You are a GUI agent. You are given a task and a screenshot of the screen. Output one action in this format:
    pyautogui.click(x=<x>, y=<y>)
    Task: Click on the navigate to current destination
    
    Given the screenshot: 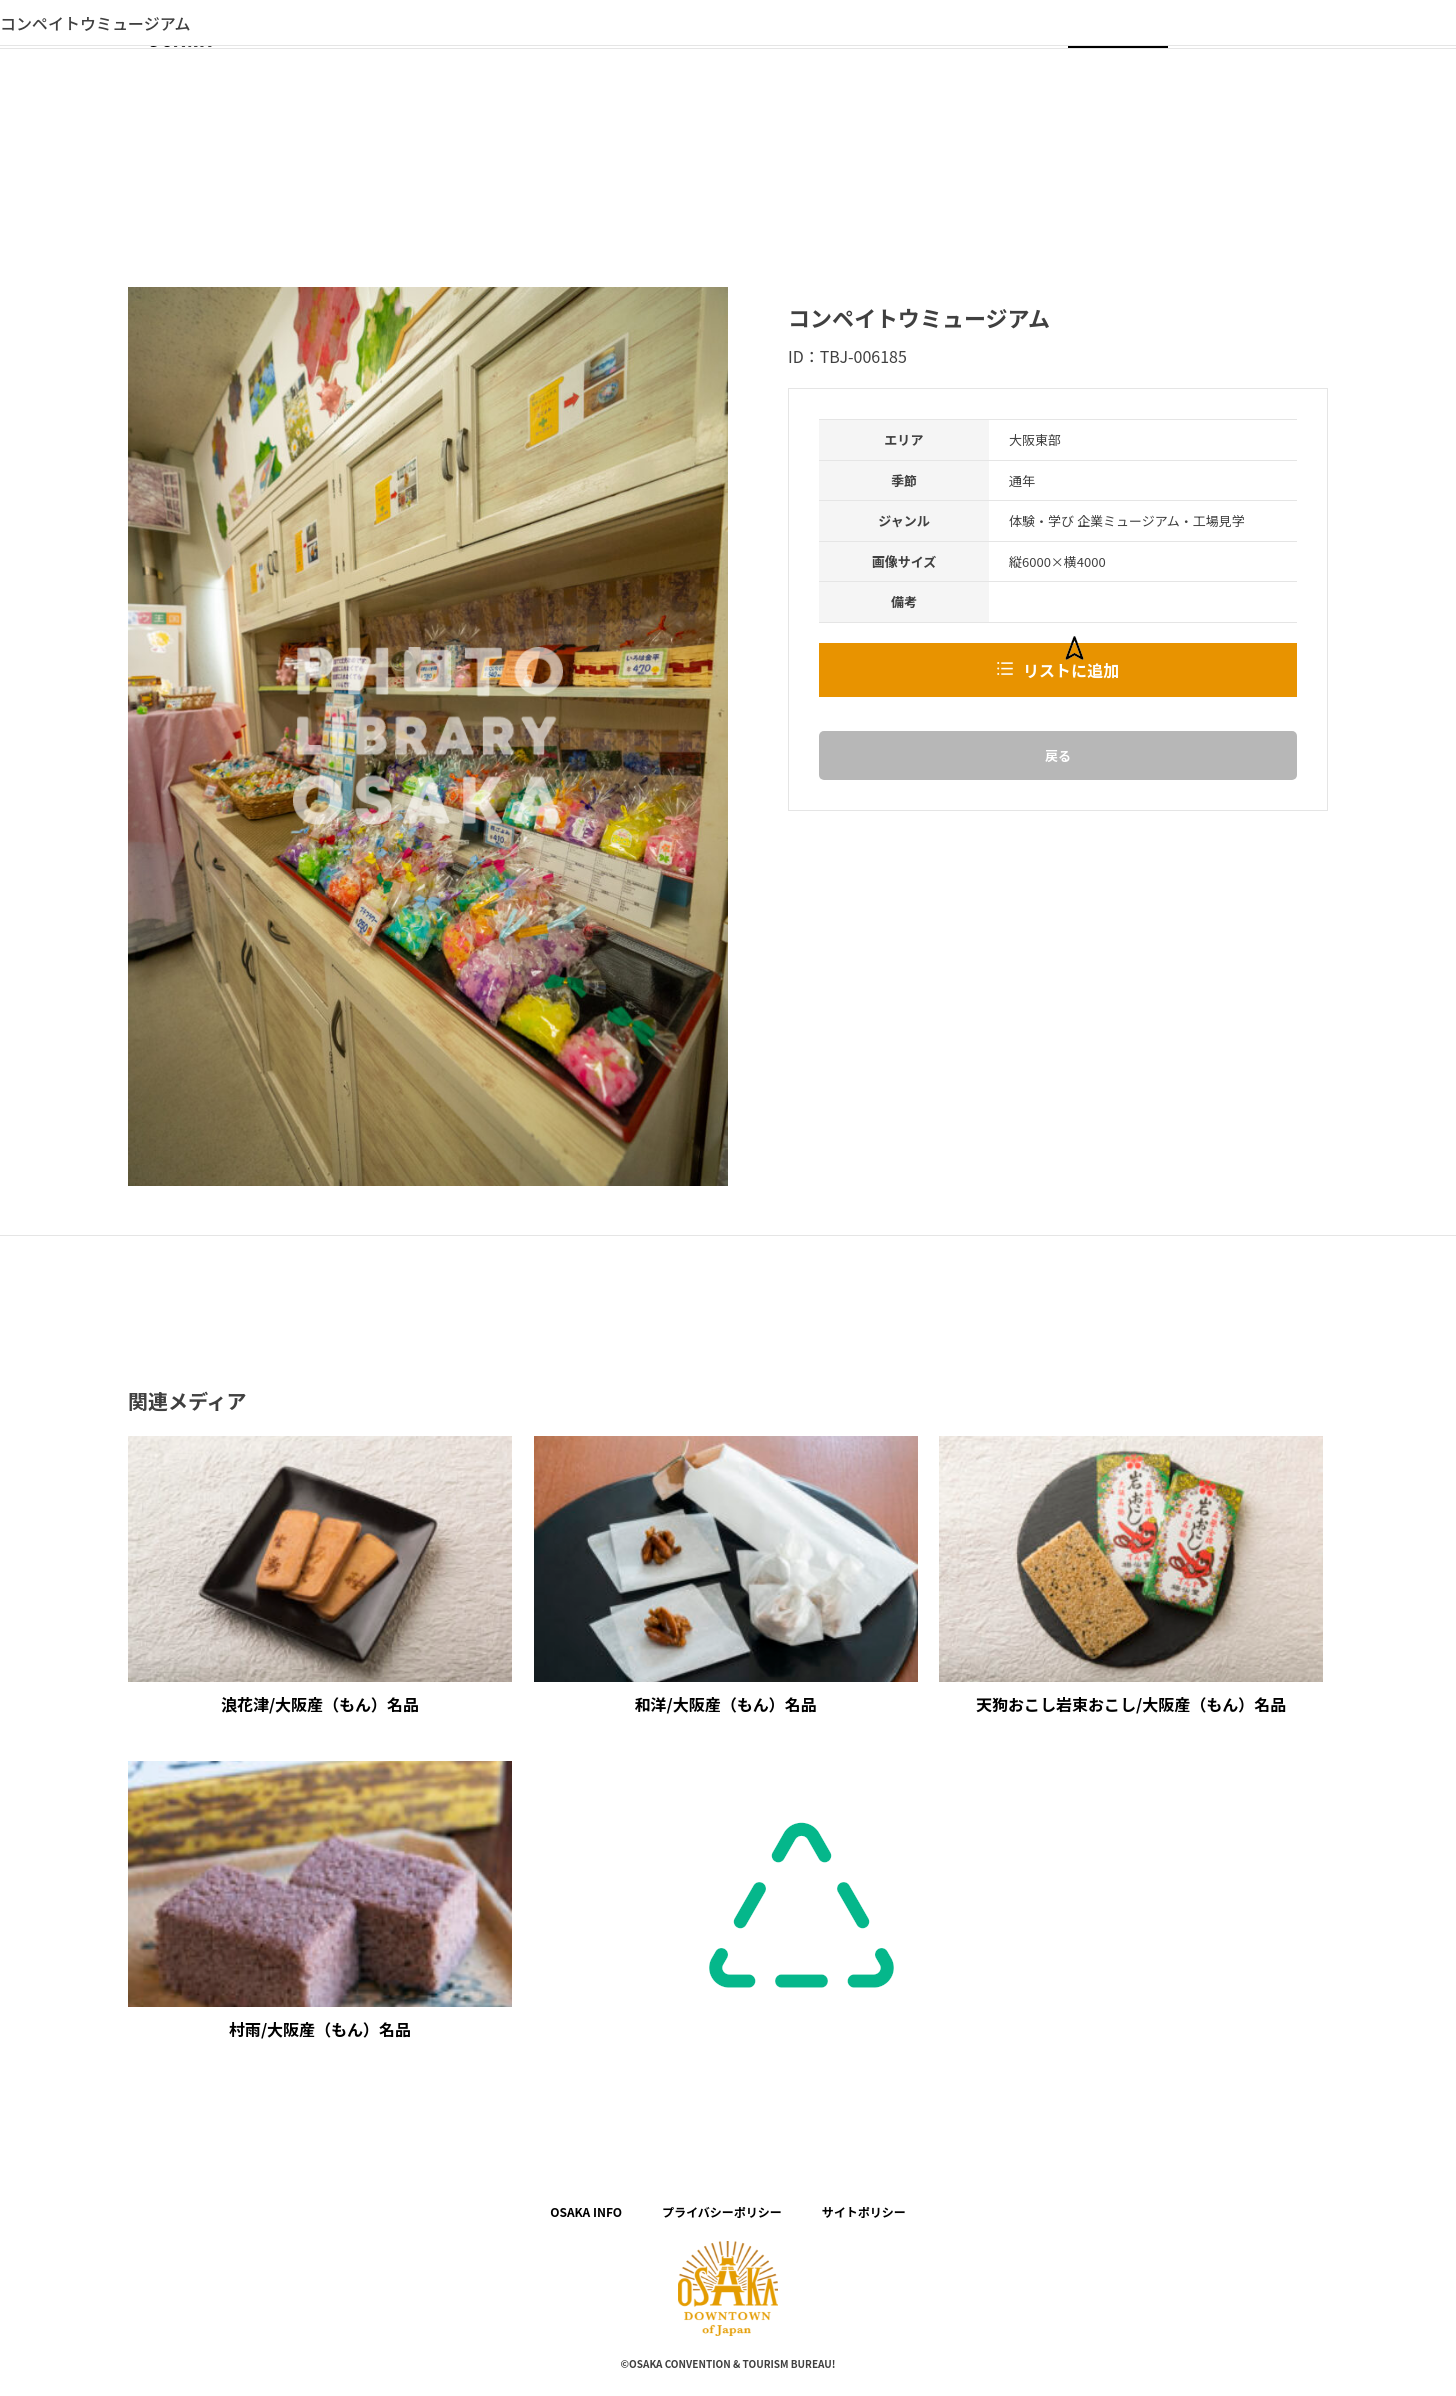 What is the action you would take?
    pyautogui.click(x=1074, y=648)
    